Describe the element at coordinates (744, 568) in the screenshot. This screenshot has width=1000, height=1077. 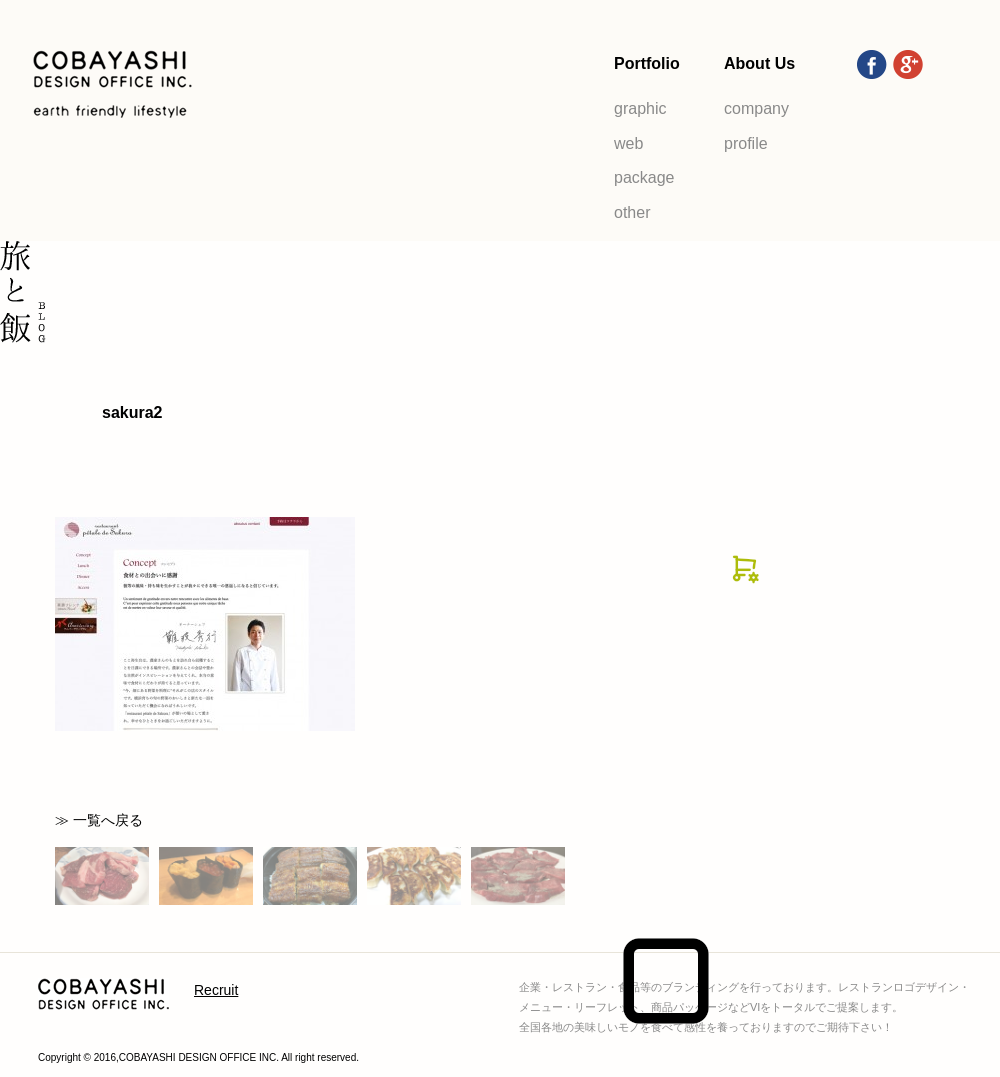
I see `access shopping cart settings` at that location.